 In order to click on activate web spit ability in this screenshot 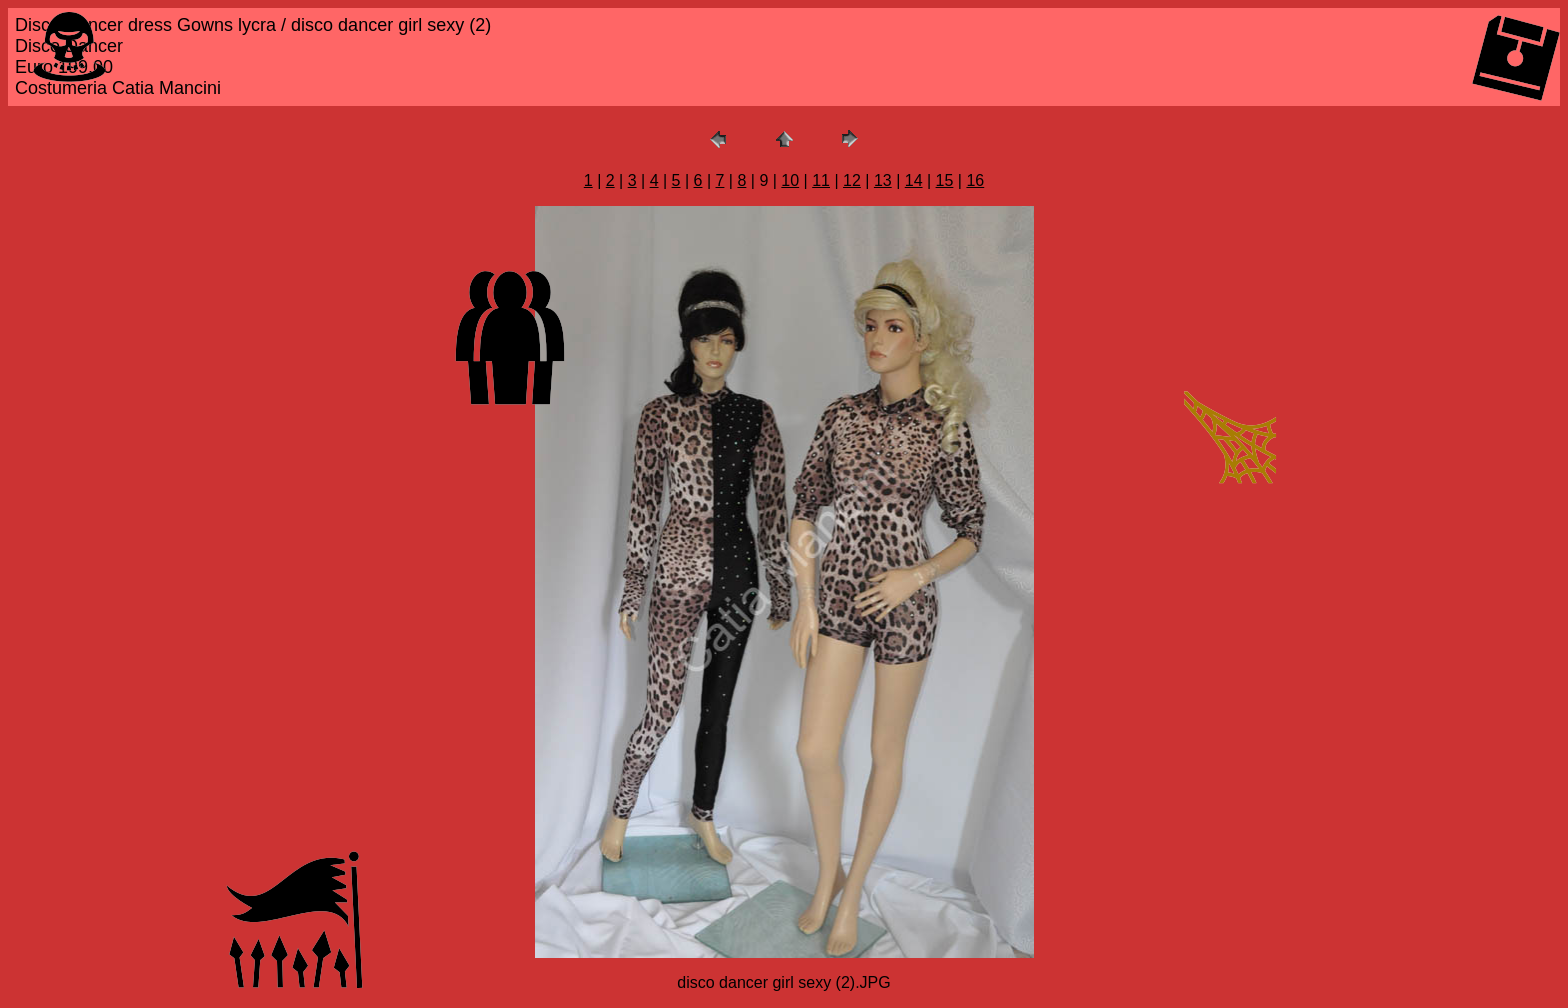, I will do `click(1229, 437)`.